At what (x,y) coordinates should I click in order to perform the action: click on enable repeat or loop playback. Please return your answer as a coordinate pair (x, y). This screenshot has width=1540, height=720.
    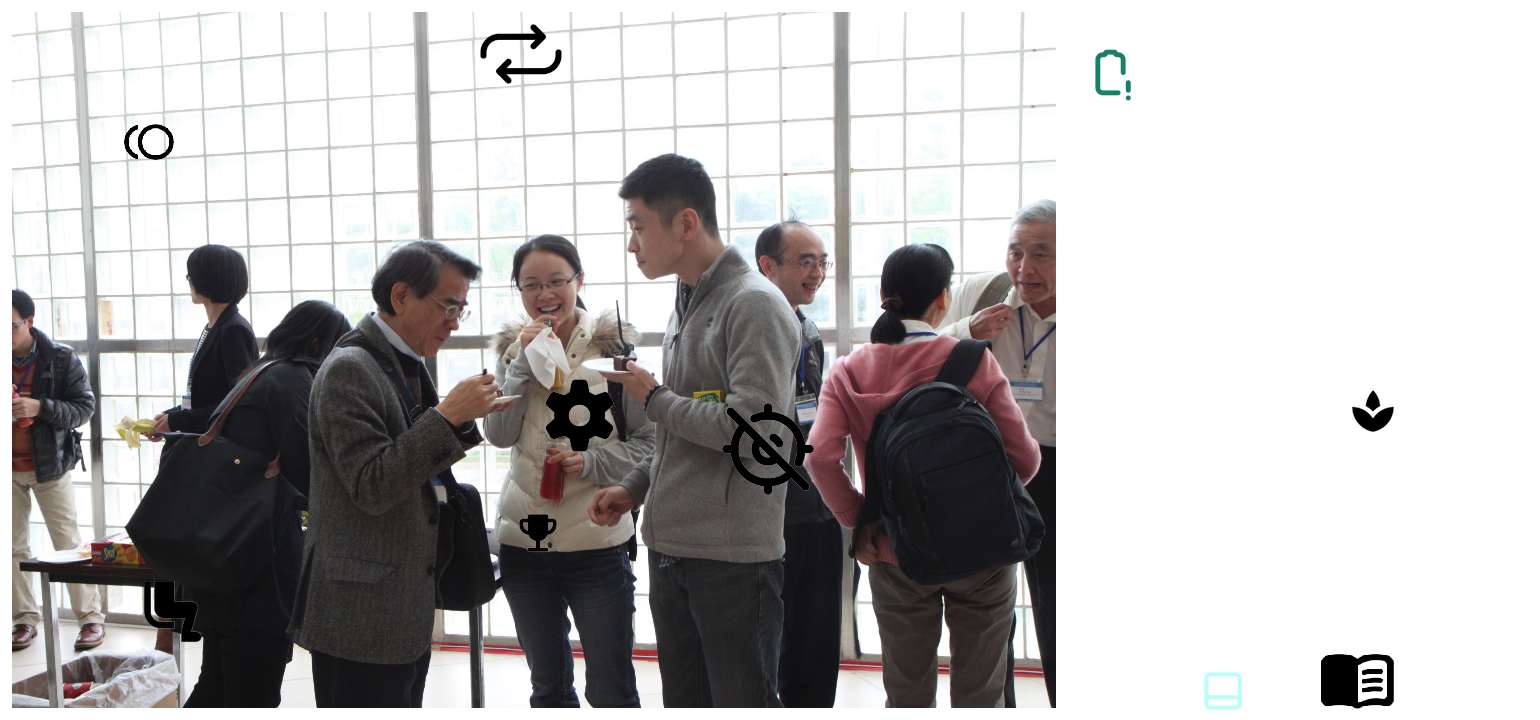
    Looking at the image, I should click on (521, 54).